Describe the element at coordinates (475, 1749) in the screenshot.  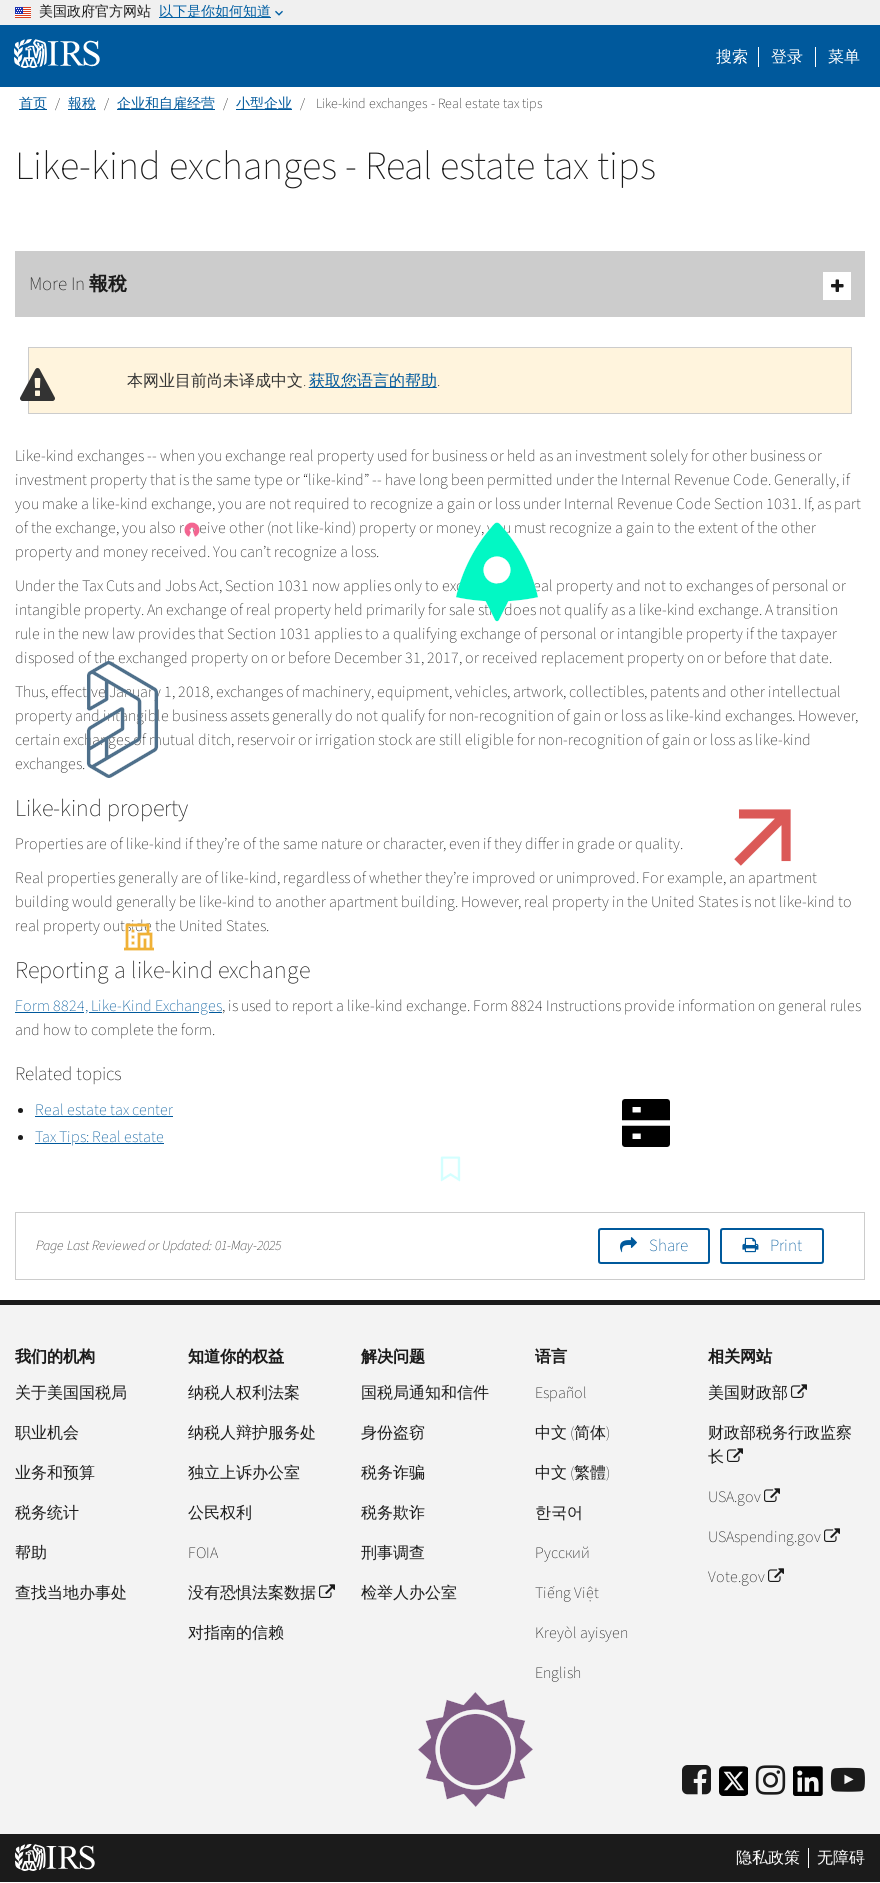
I see `open the AccuWeather app` at that location.